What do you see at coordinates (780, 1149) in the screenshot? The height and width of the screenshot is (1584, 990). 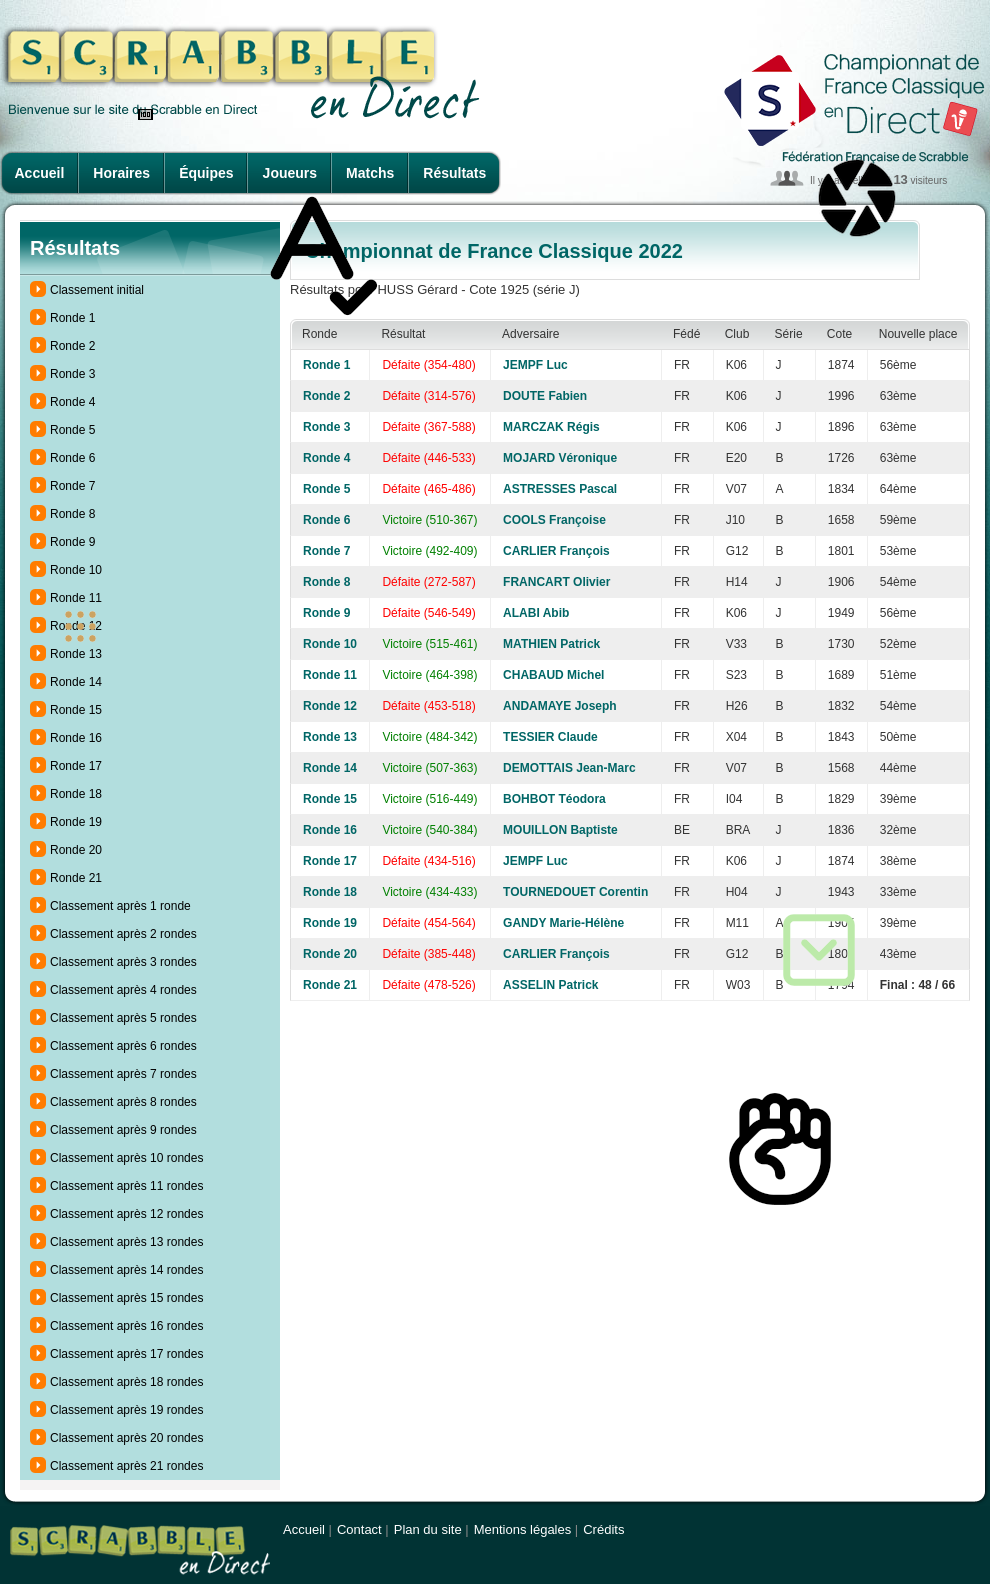 I see `indicate solidarity or support` at bounding box center [780, 1149].